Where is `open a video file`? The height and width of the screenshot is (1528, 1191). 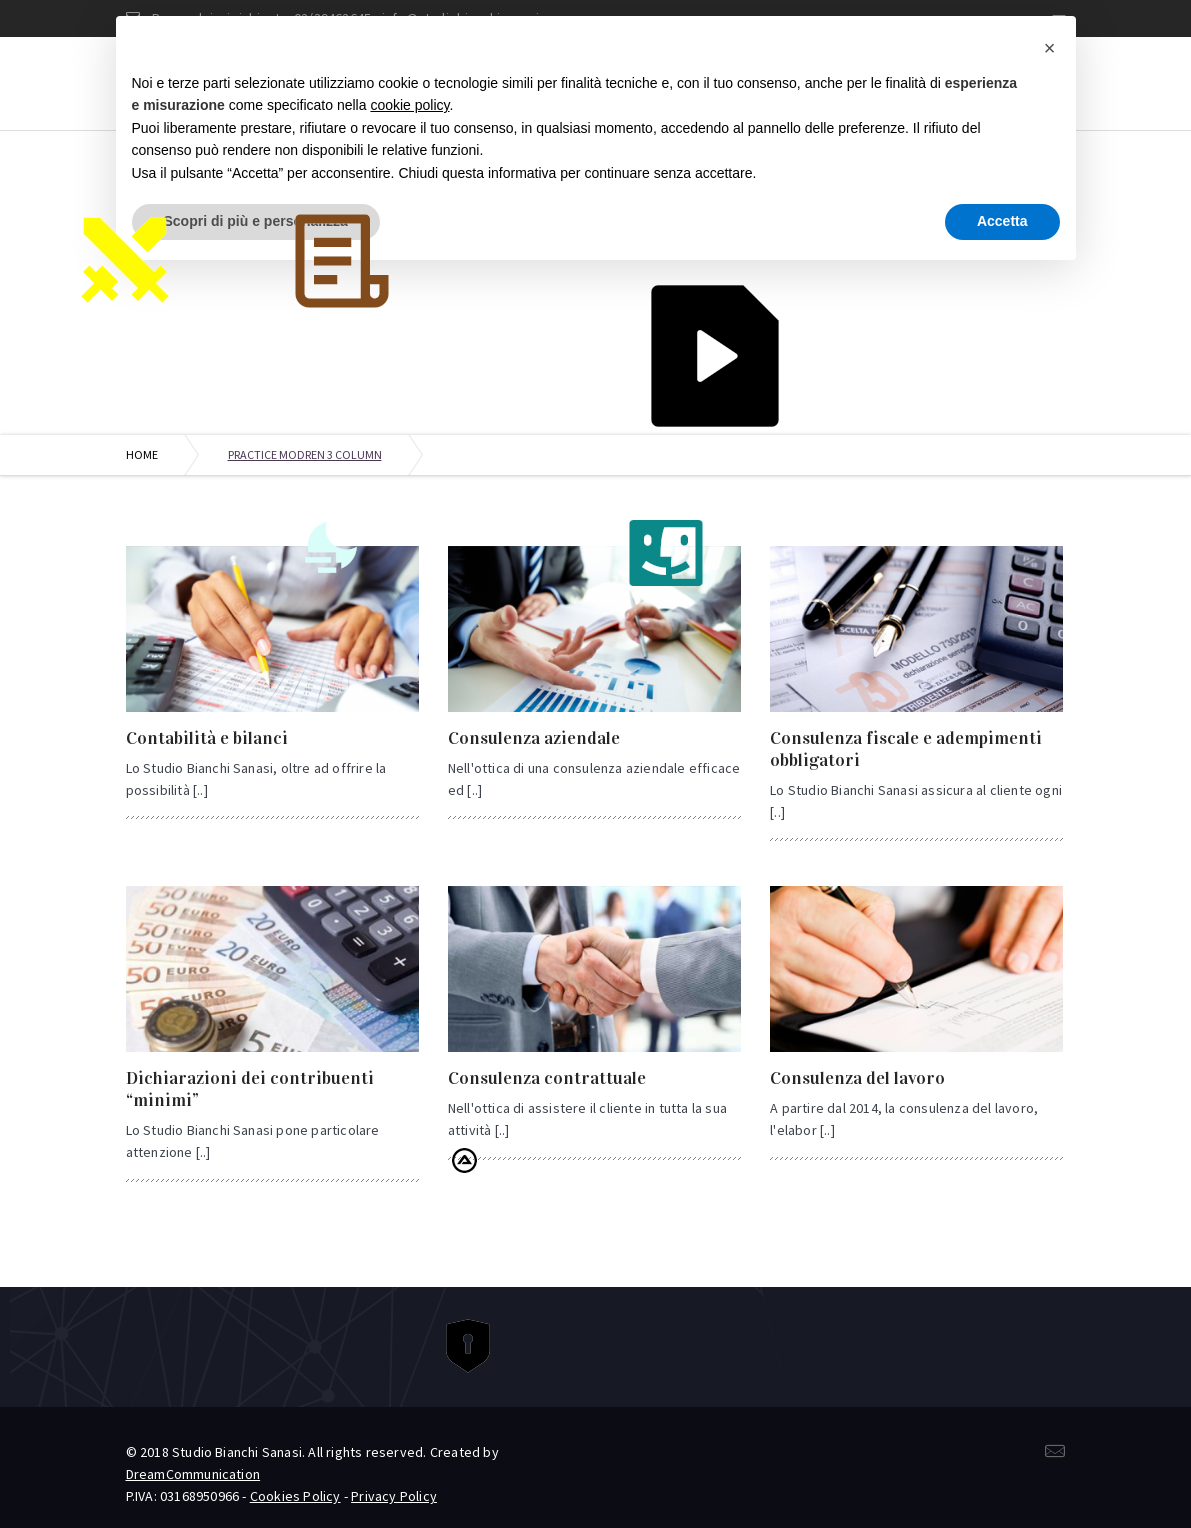
open a video file is located at coordinates (715, 356).